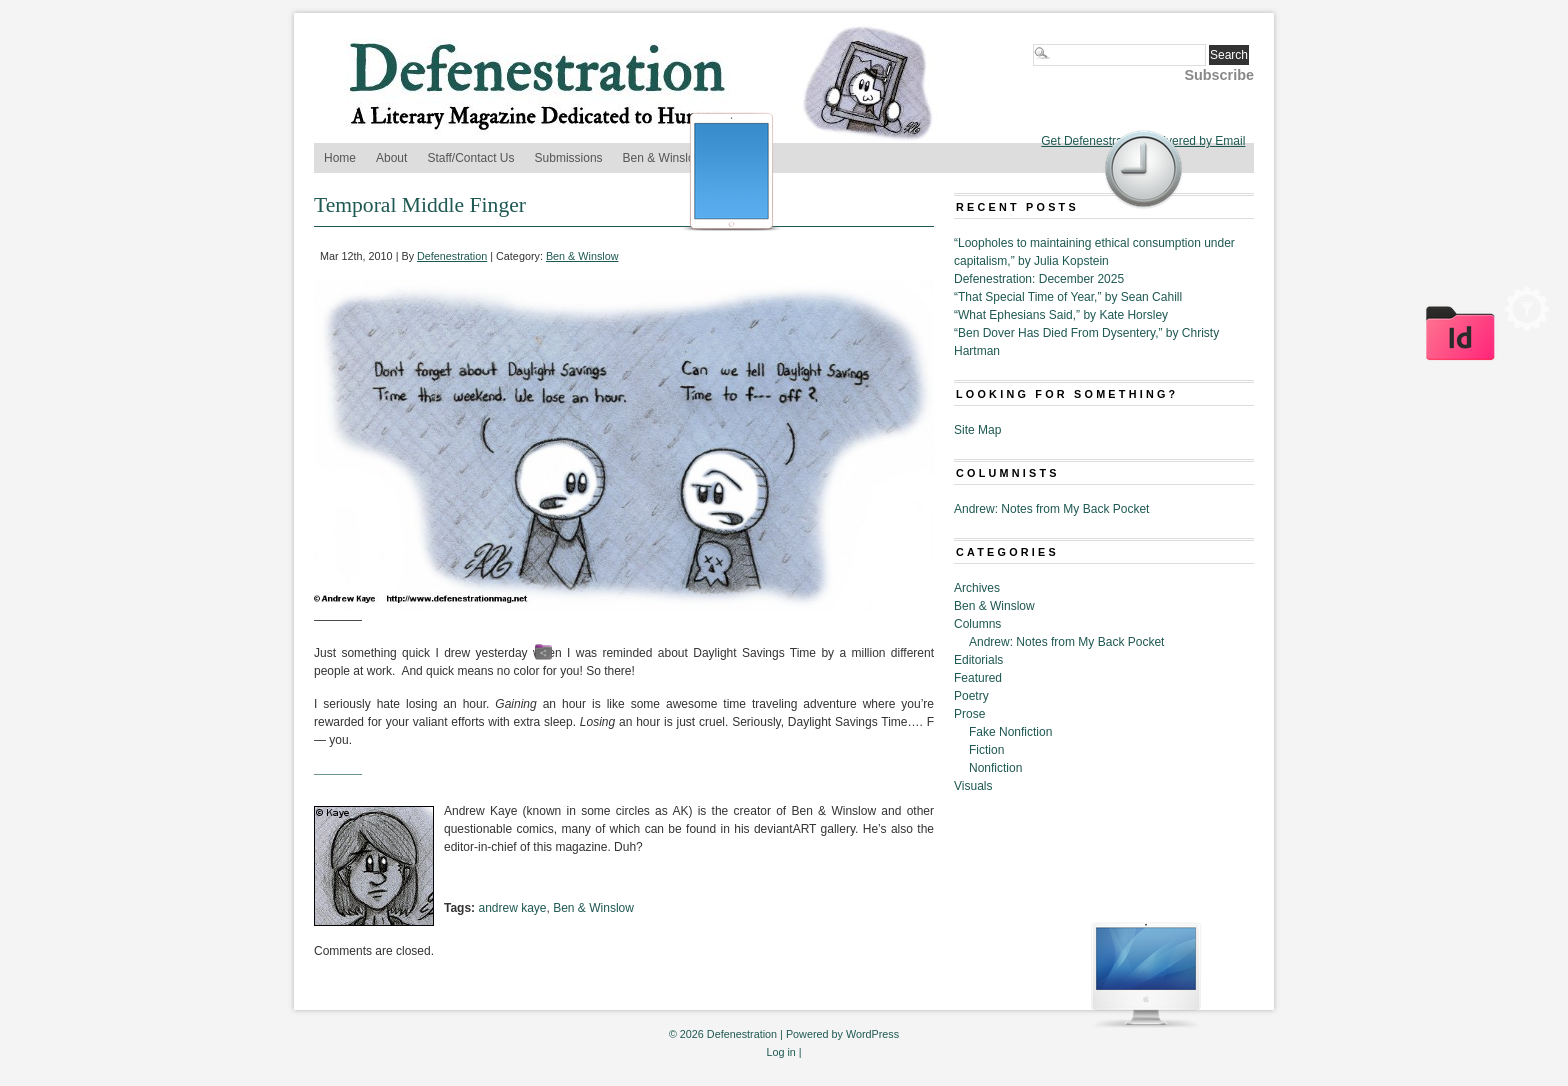  I want to click on folder containing adobe indesign project files, so click(1460, 335).